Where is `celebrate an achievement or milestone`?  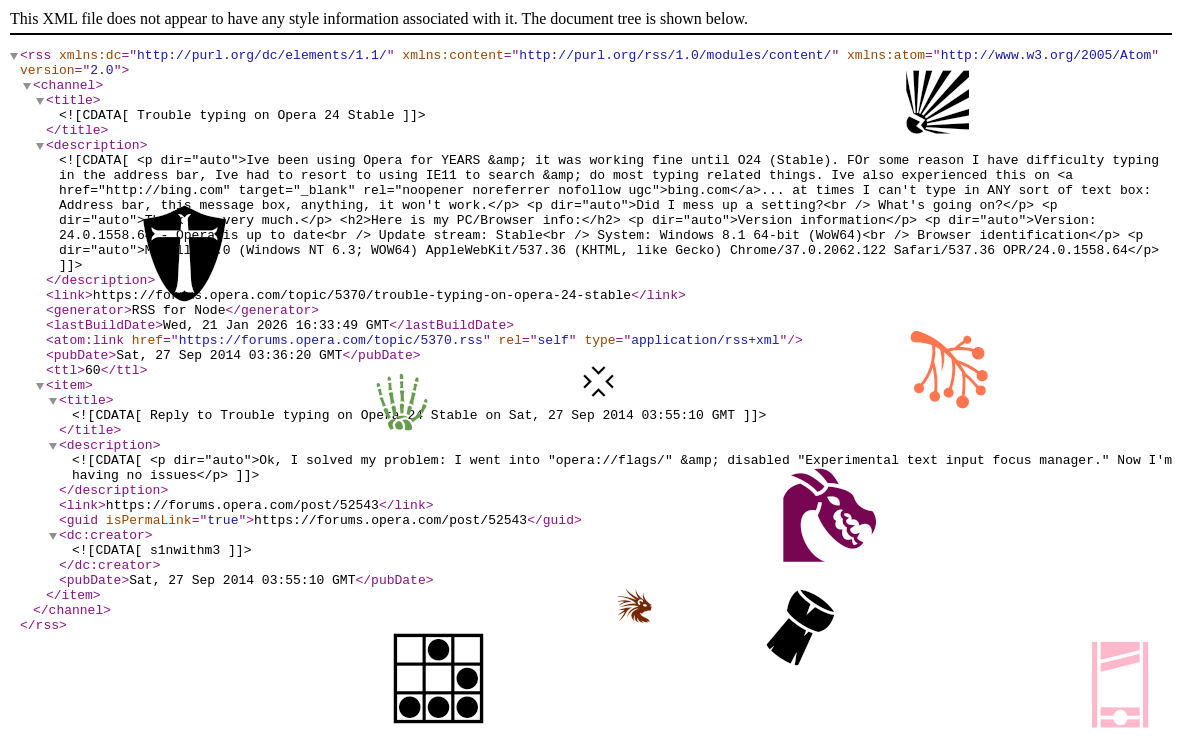 celebrate an achievement or milestone is located at coordinates (800, 627).